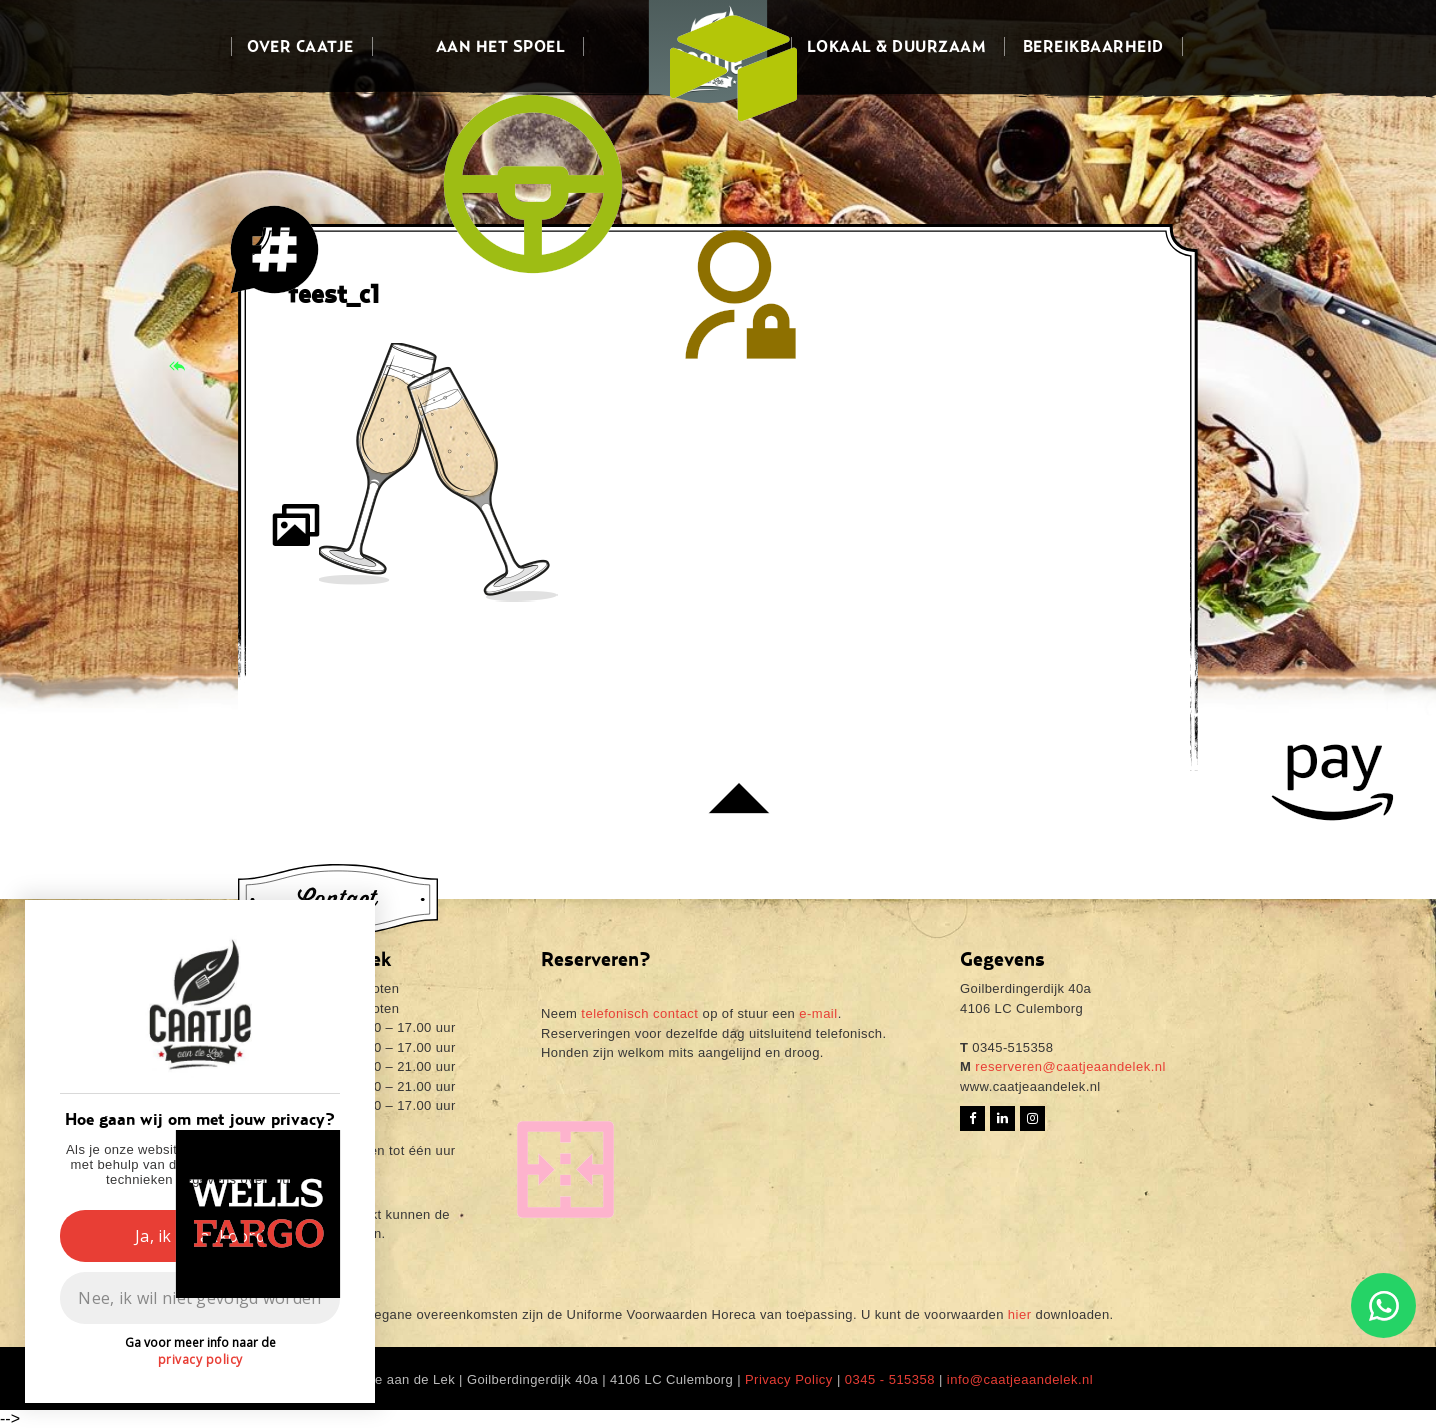 The width and height of the screenshot is (1436, 1428). Describe the element at coordinates (533, 184) in the screenshot. I see `access driving or navigation mode` at that location.